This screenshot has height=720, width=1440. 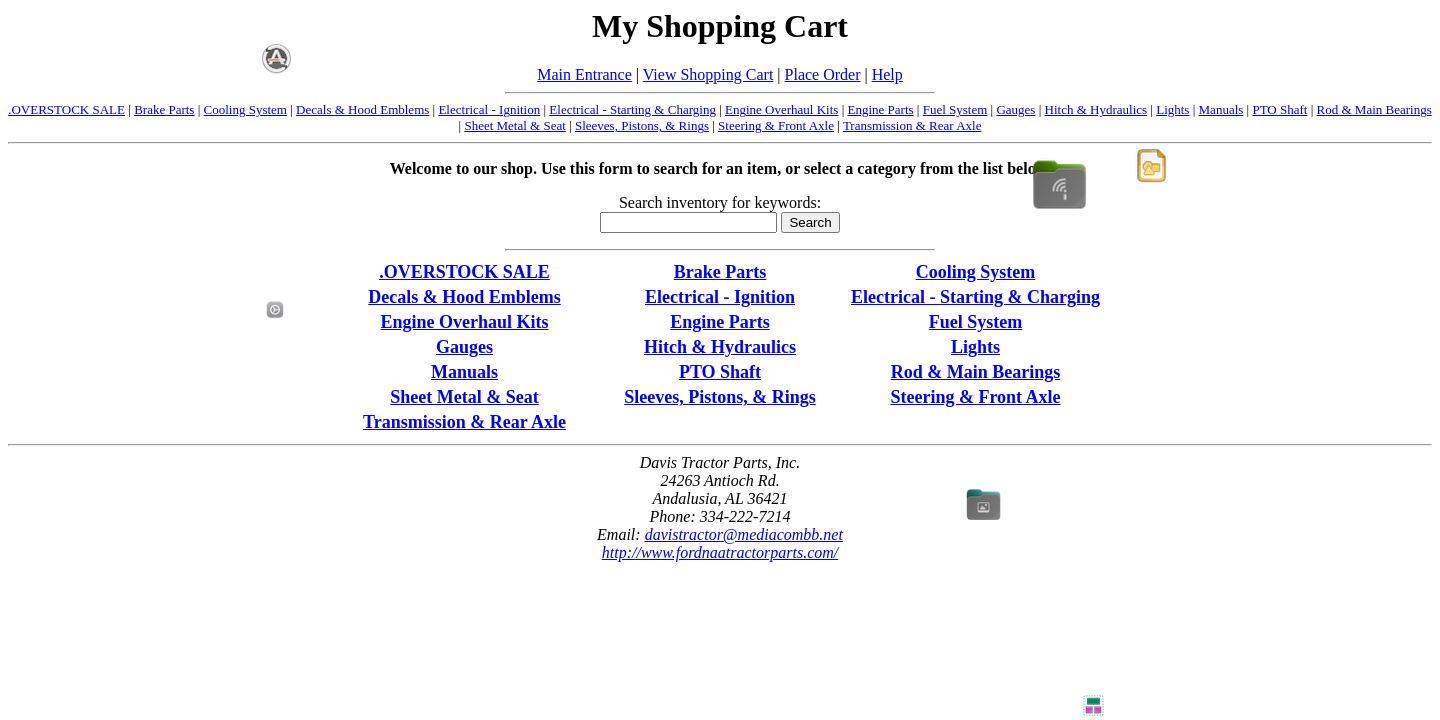 What do you see at coordinates (275, 310) in the screenshot?
I see `open system preferences` at bounding box center [275, 310].